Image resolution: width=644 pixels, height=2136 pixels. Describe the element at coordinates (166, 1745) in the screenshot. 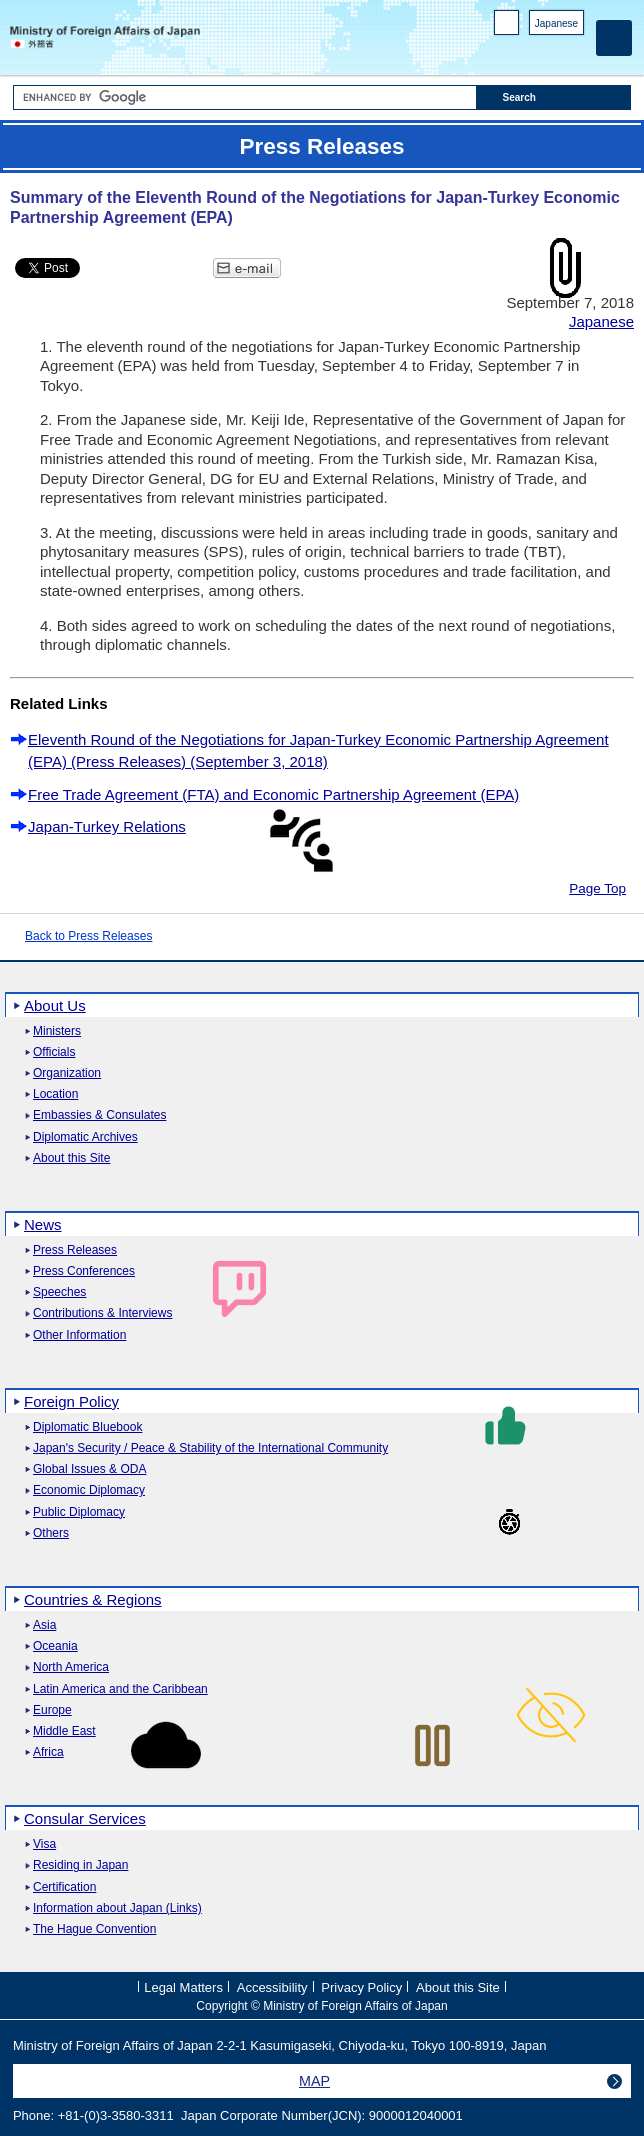

I see `indicates cloudy weather conditions` at that location.